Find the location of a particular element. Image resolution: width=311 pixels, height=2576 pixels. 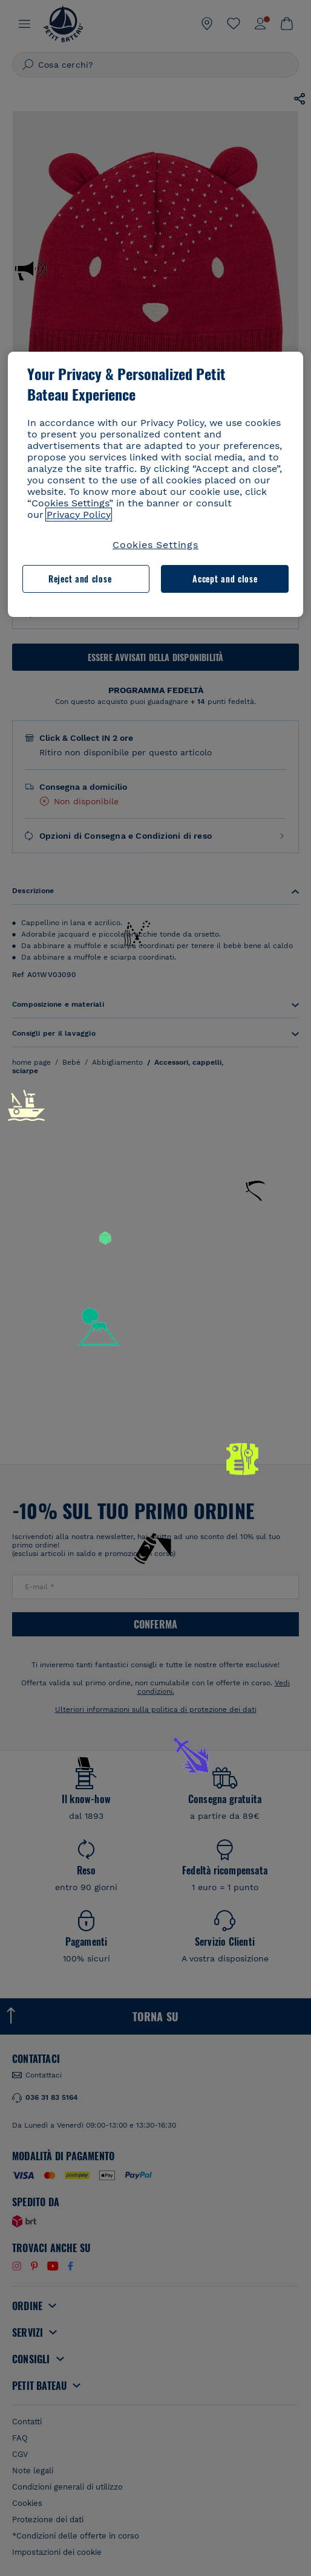

attack or combat action button is located at coordinates (191, 1755).